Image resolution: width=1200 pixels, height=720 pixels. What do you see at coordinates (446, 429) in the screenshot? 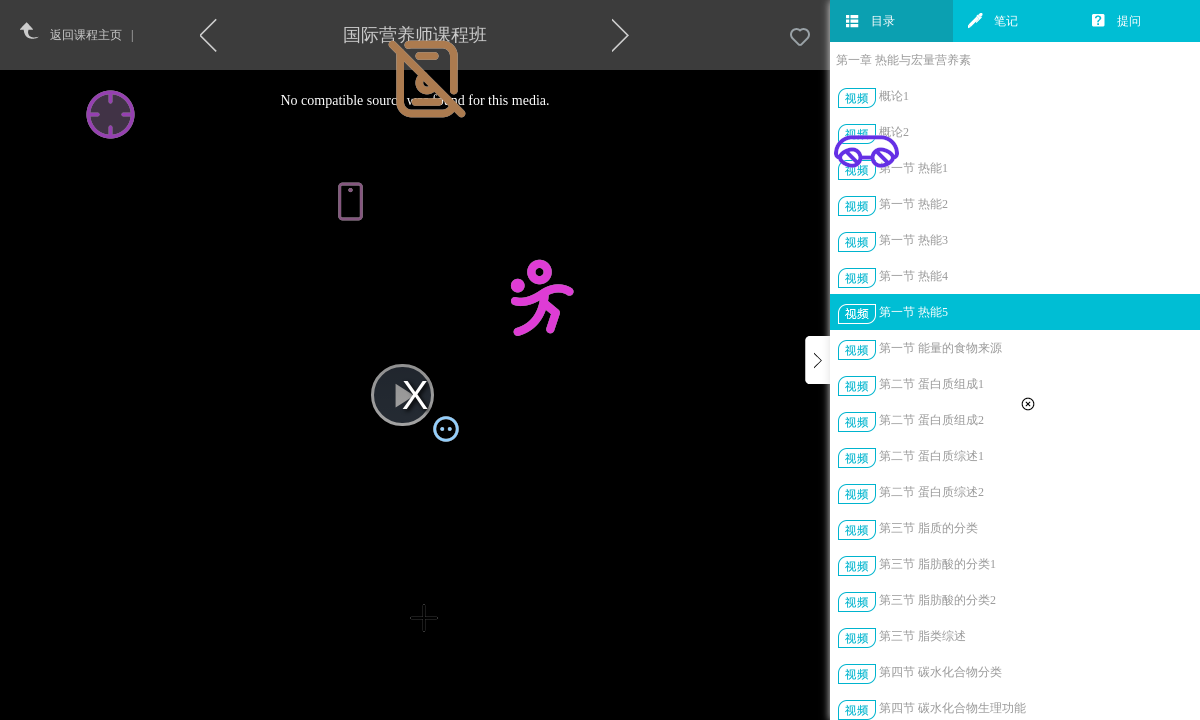
I see `open more options menu` at bounding box center [446, 429].